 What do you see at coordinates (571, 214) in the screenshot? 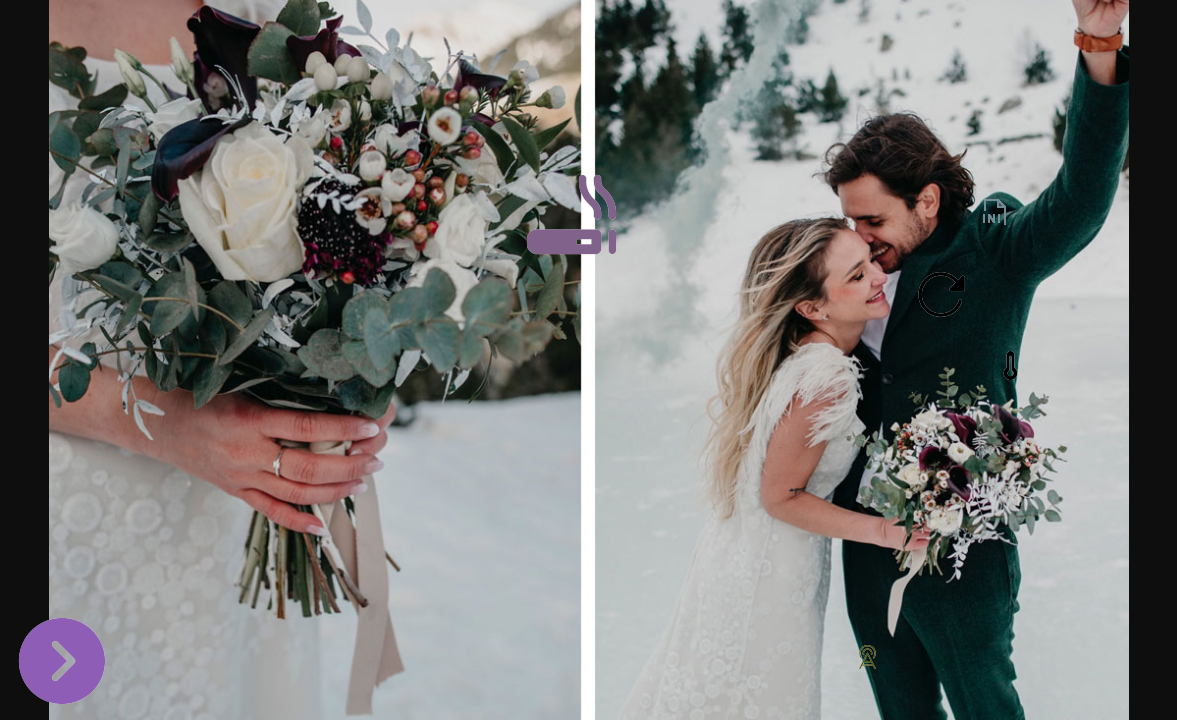
I see `indicates a designated smoking area` at bounding box center [571, 214].